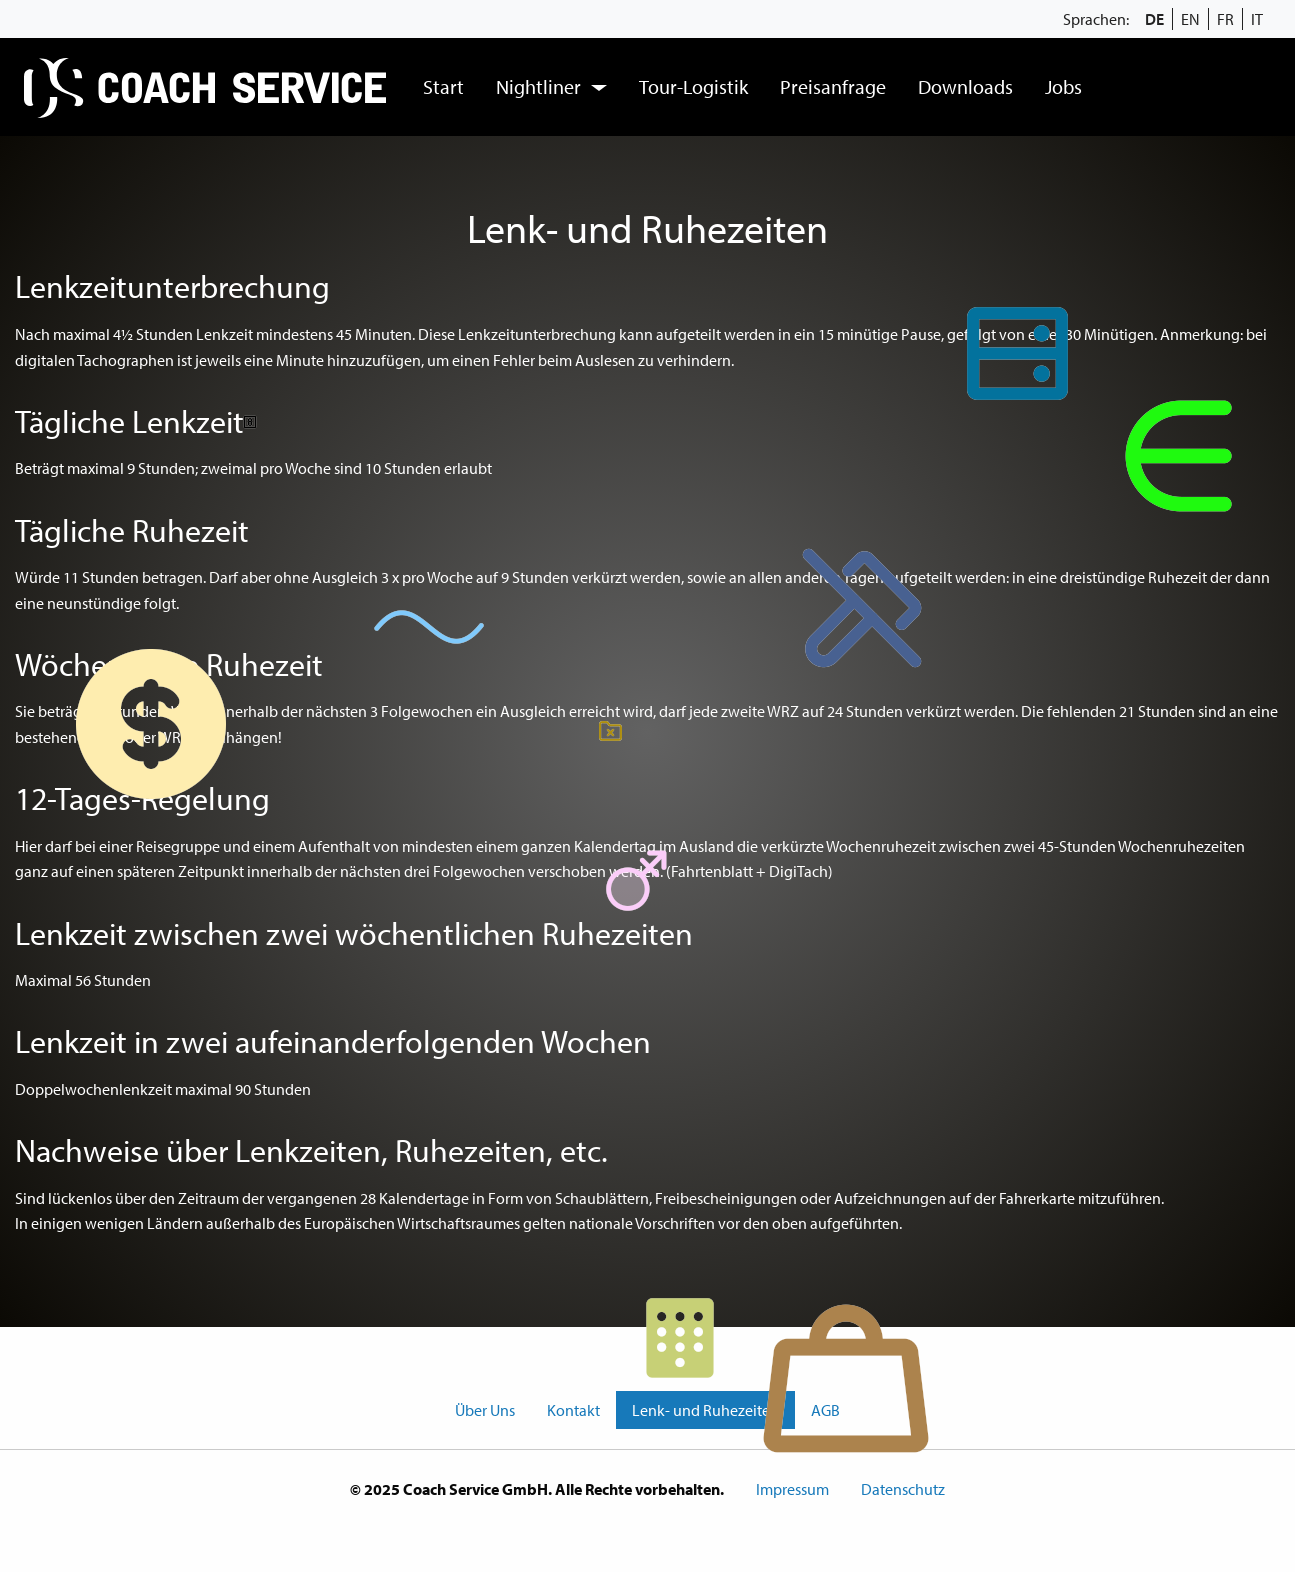 Image resolution: width=1295 pixels, height=1572 pixels. Describe the element at coordinates (610, 731) in the screenshot. I see `delete a folder` at that location.